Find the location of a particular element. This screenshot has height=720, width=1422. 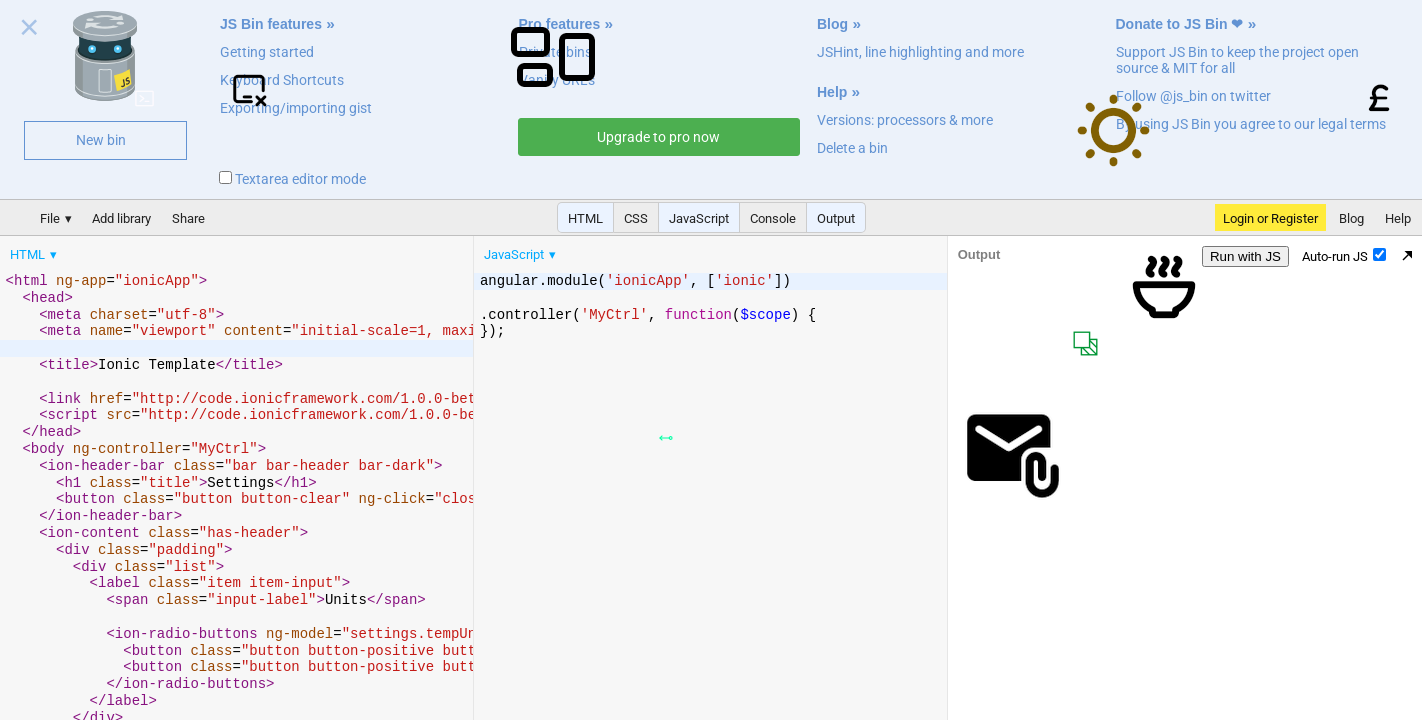

attach a file to your email is located at coordinates (1013, 456).